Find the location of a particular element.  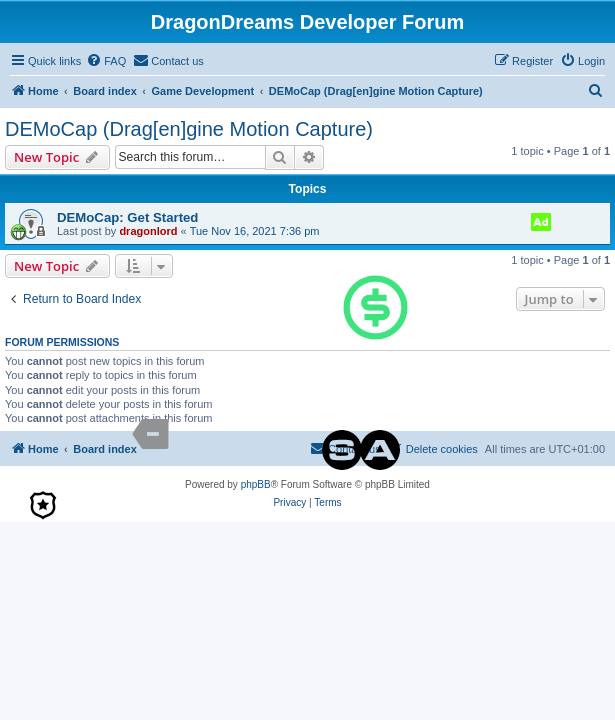

view account balance or financial summary is located at coordinates (375, 307).